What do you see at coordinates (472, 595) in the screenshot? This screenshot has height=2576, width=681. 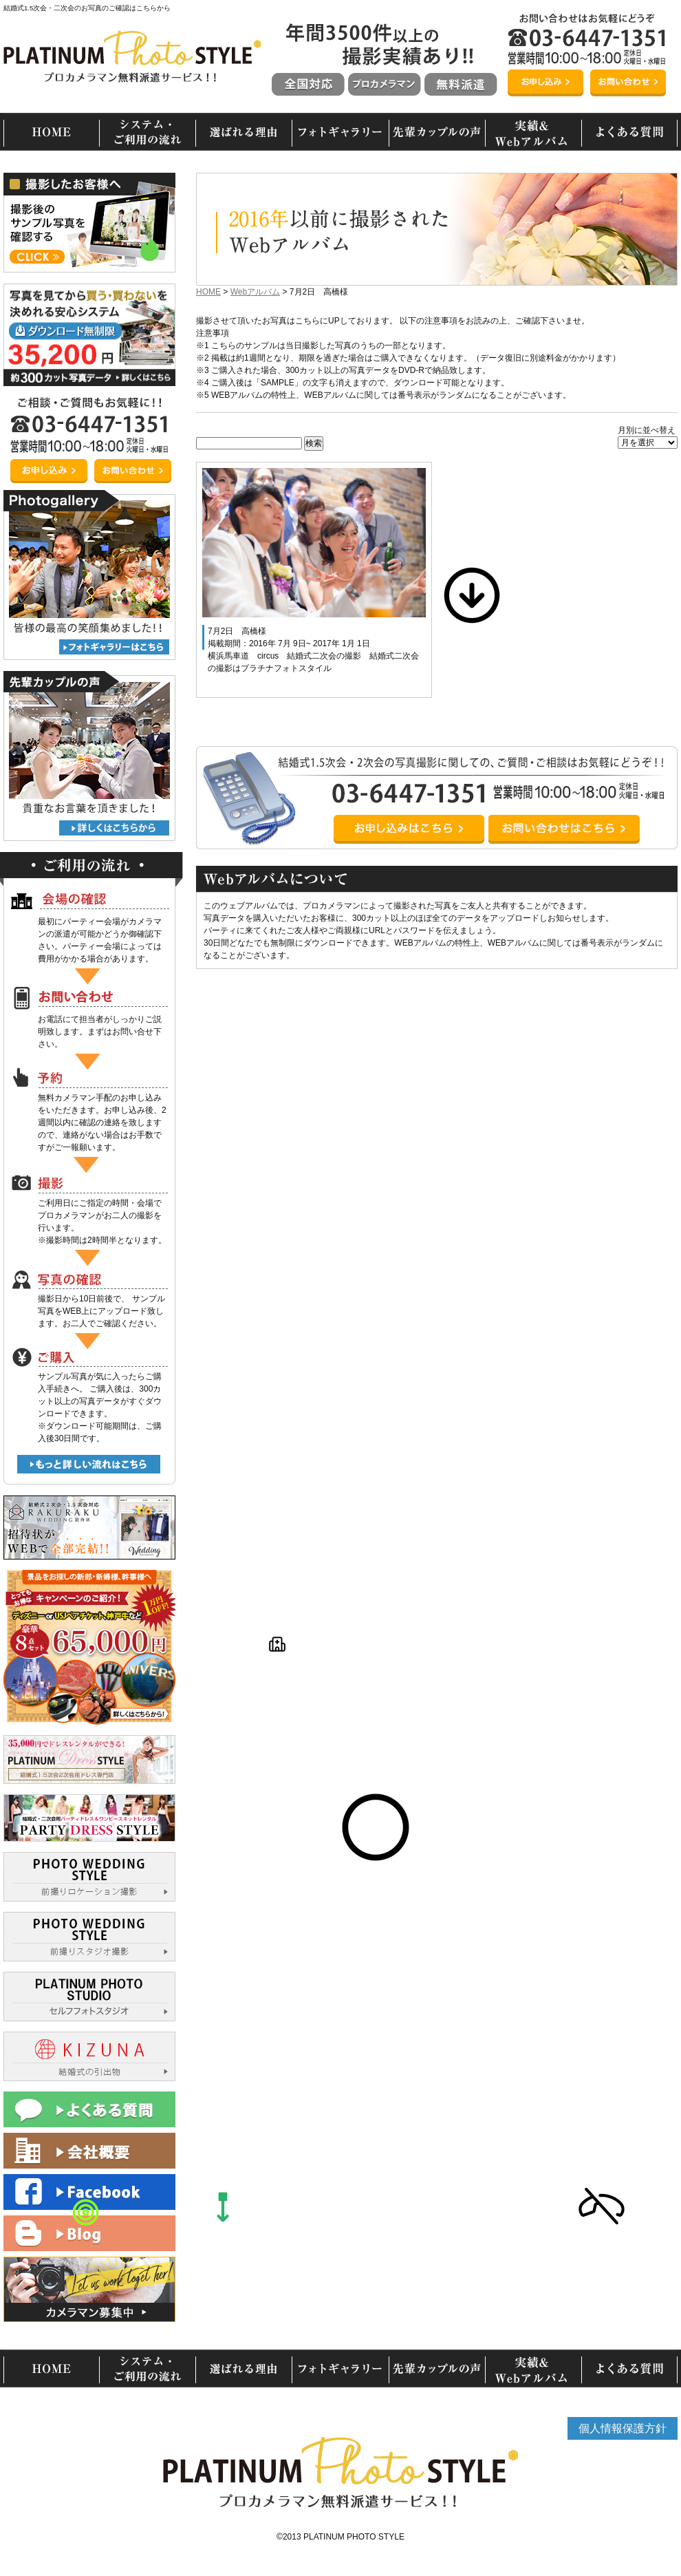 I see `download file or content` at bounding box center [472, 595].